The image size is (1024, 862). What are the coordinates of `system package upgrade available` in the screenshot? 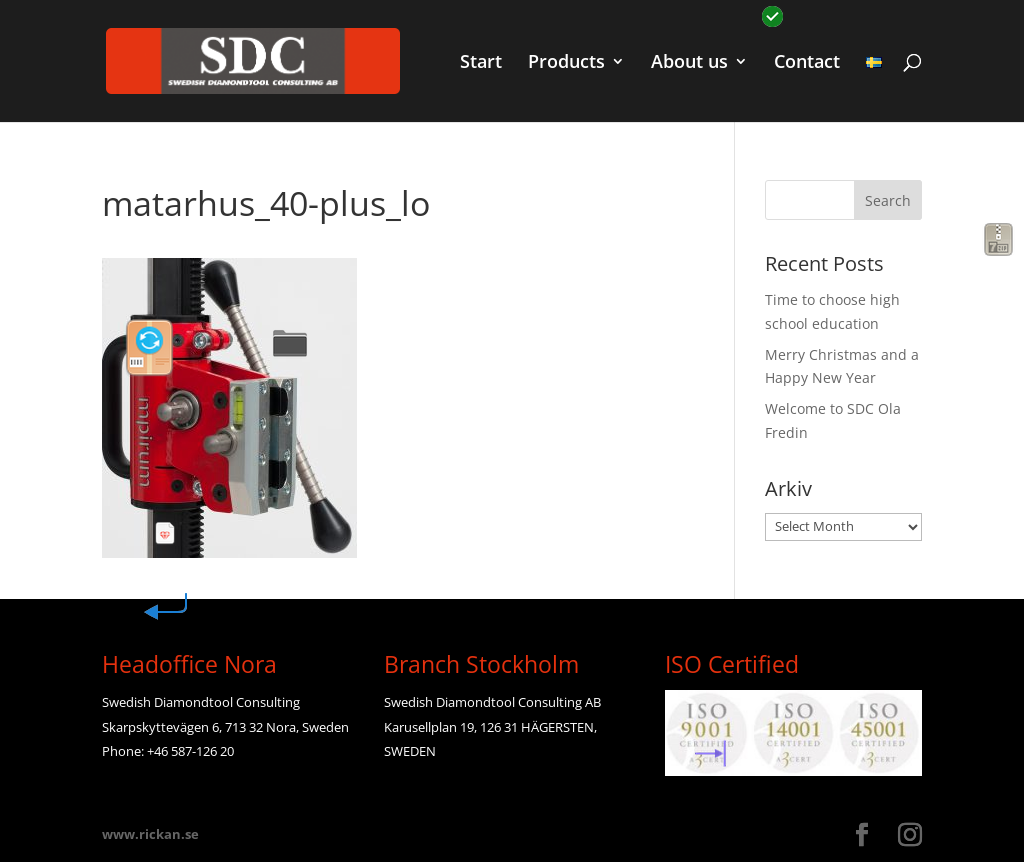 It's located at (149, 347).